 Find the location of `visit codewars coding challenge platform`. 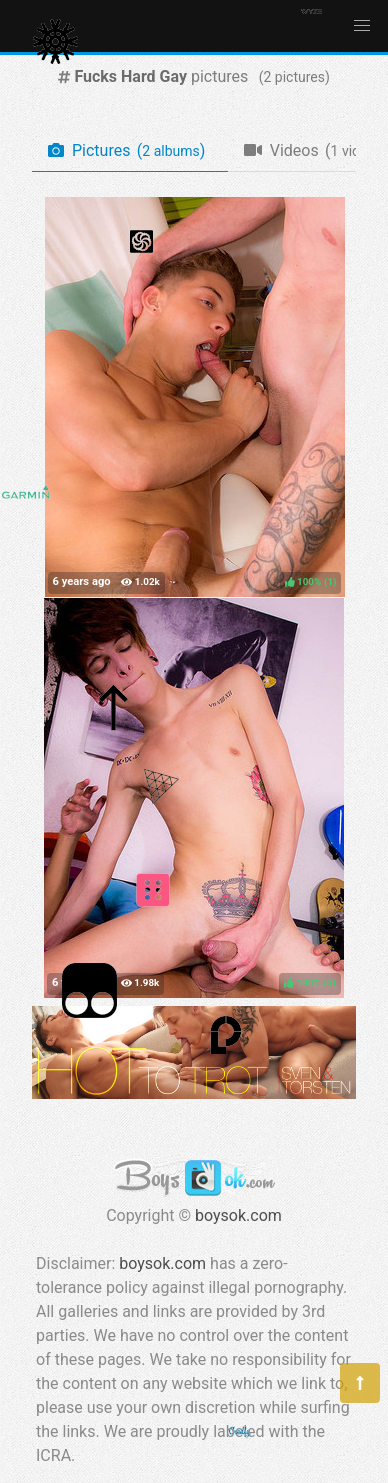

visit codewars coding challenge platform is located at coordinates (141, 241).